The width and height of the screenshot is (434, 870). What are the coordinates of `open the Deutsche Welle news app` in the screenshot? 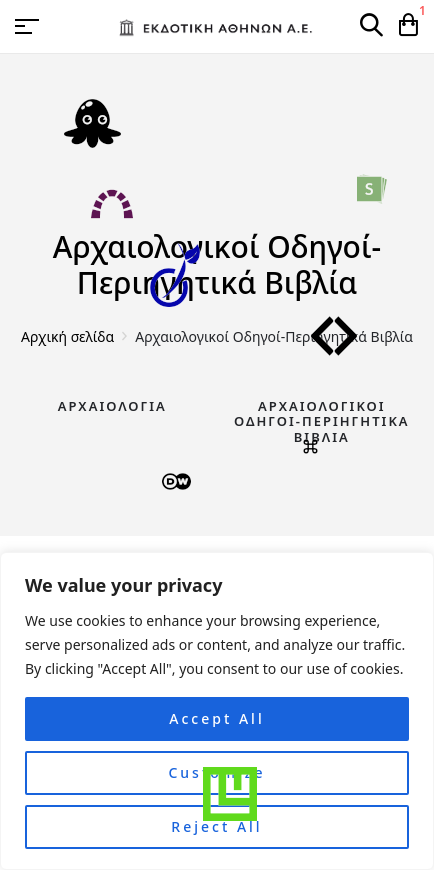 It's located at (176, 481).